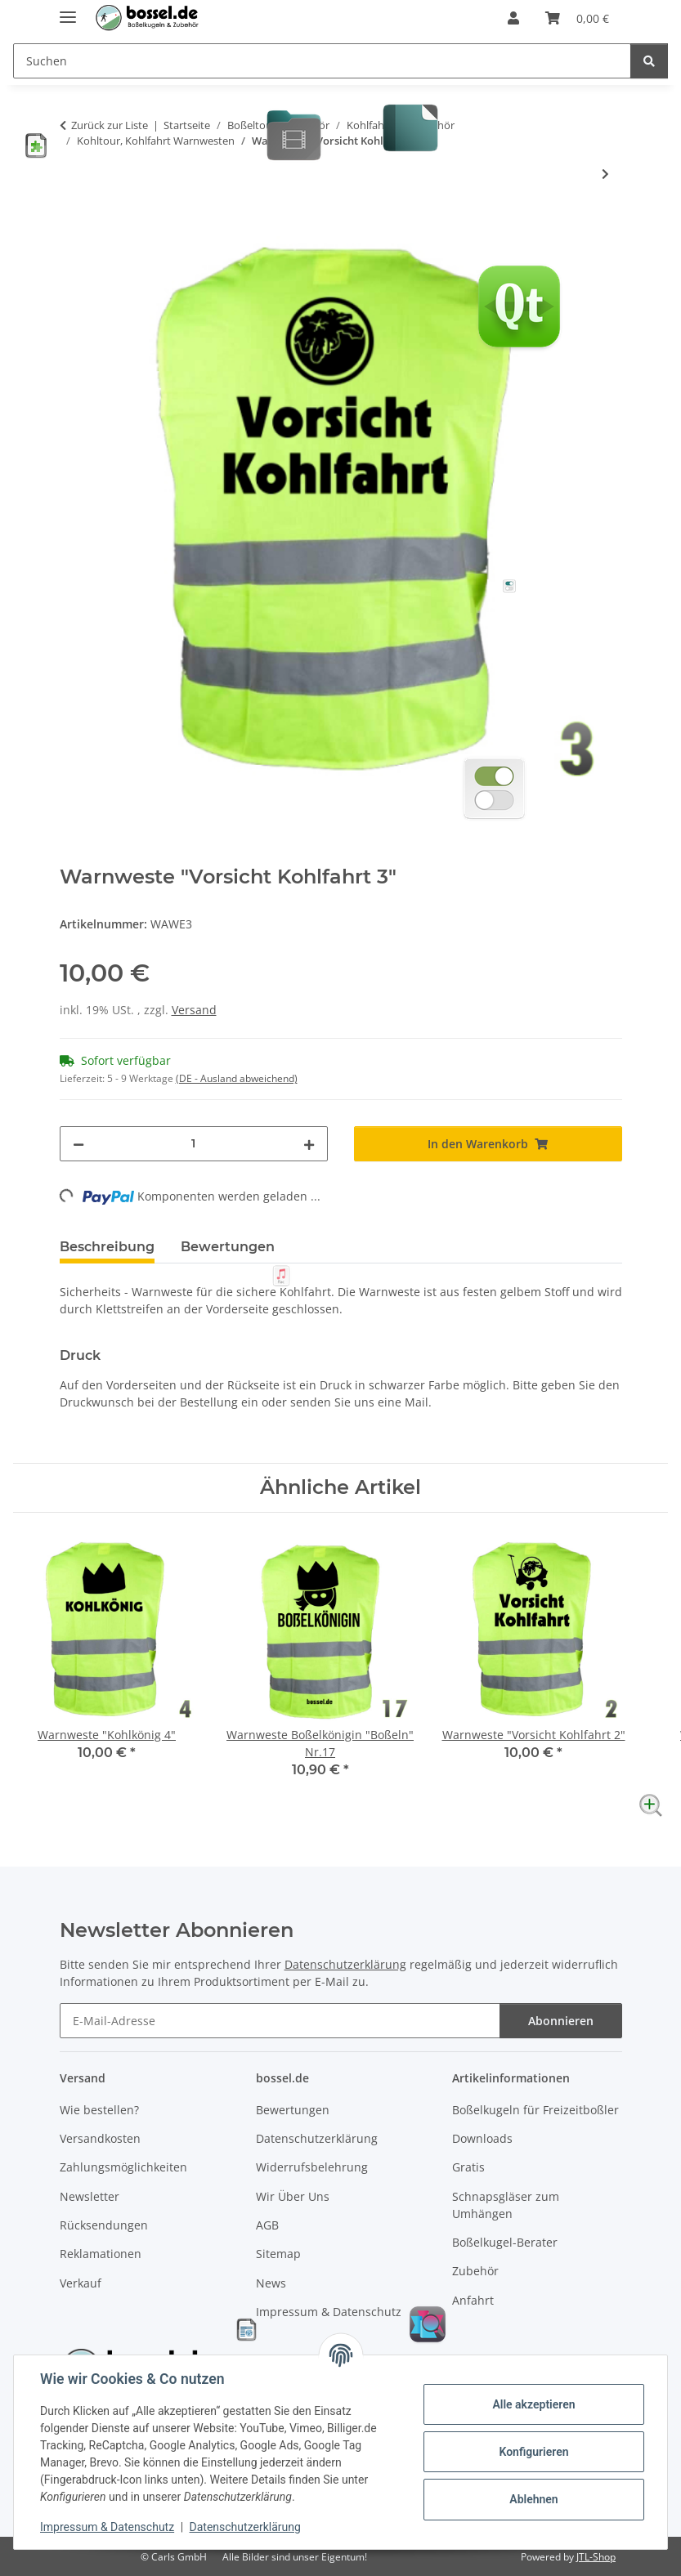  What do you see at coordinates (293, 135) in the screenshot?
I see `open your videos folder` at bounding box center [293, 135].